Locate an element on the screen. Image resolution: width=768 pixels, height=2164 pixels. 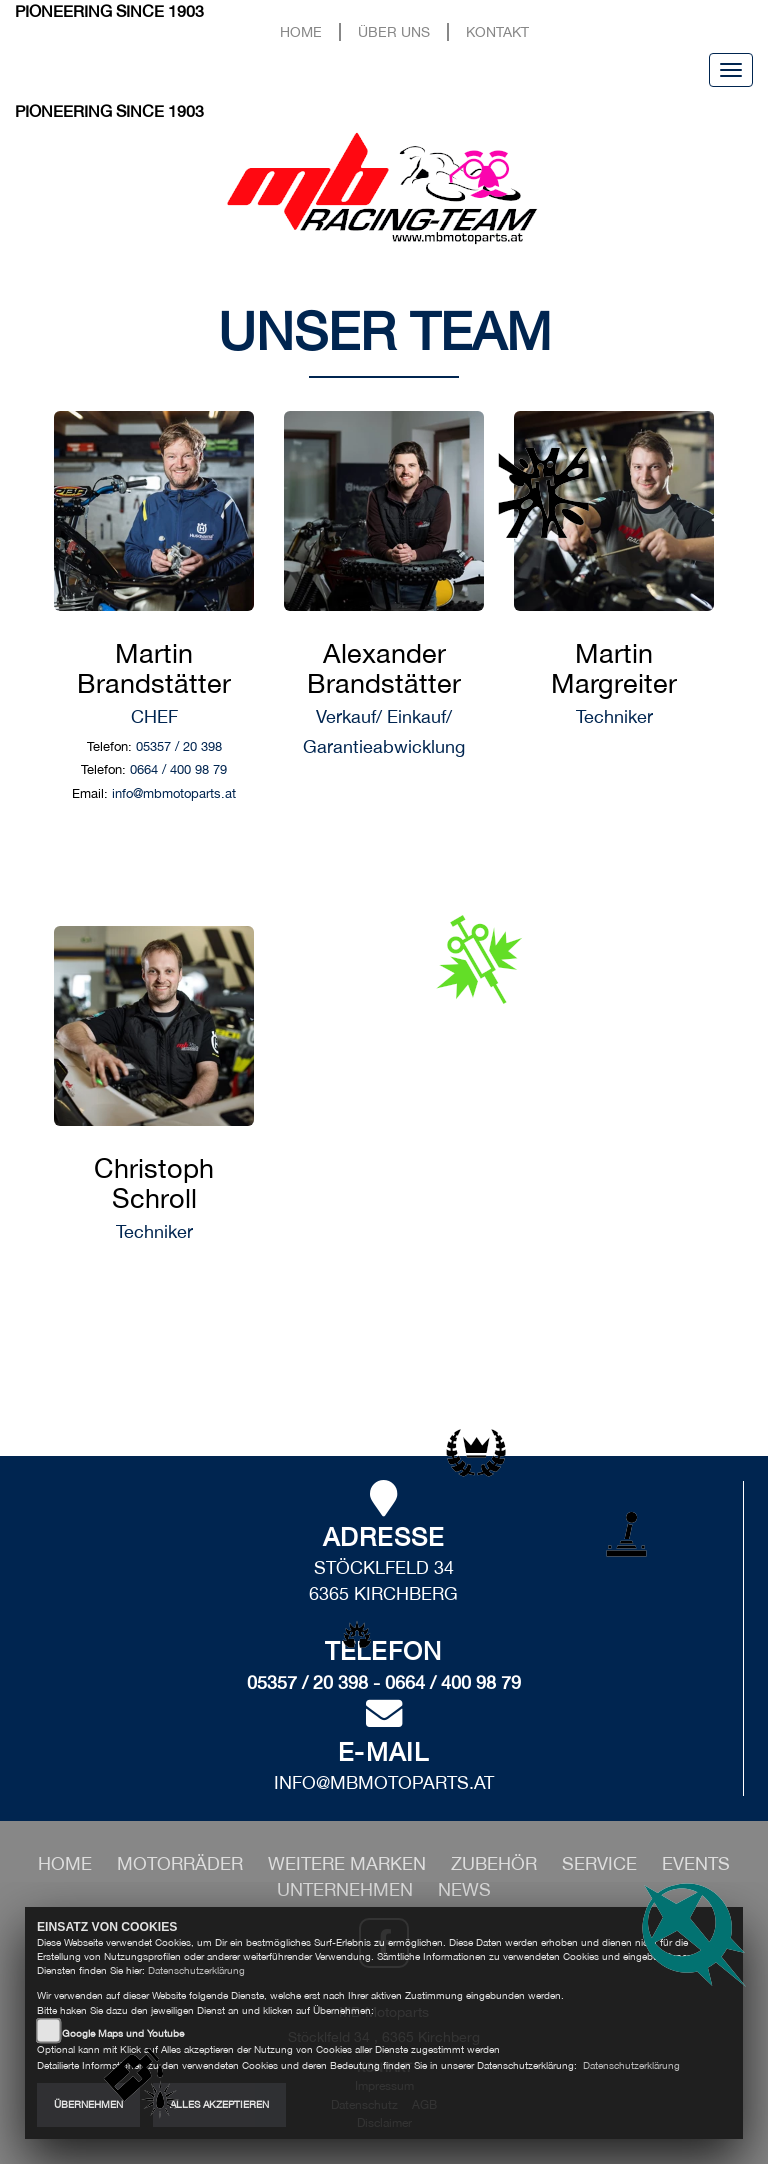
use holy water item in game is located at coordinates (141, 2083).